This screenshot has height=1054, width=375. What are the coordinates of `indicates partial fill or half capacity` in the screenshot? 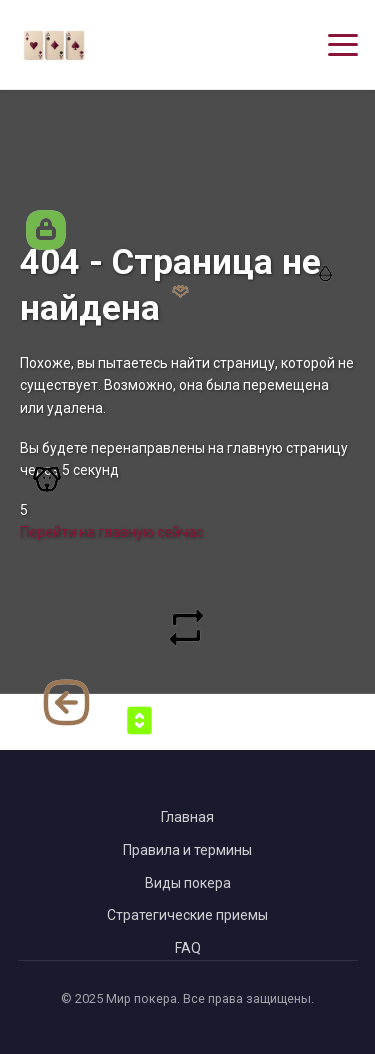 It's located at (325, 273).